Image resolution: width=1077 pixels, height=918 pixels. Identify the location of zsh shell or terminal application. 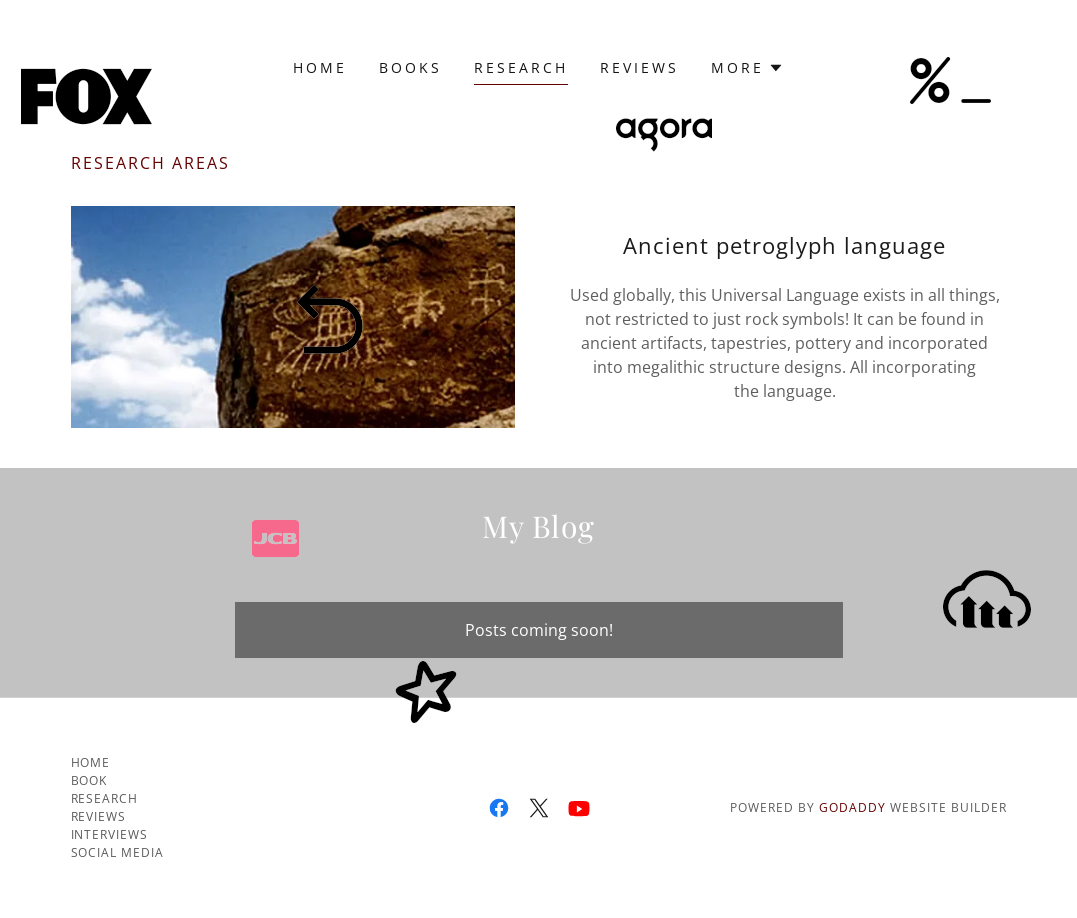
(950, 80).